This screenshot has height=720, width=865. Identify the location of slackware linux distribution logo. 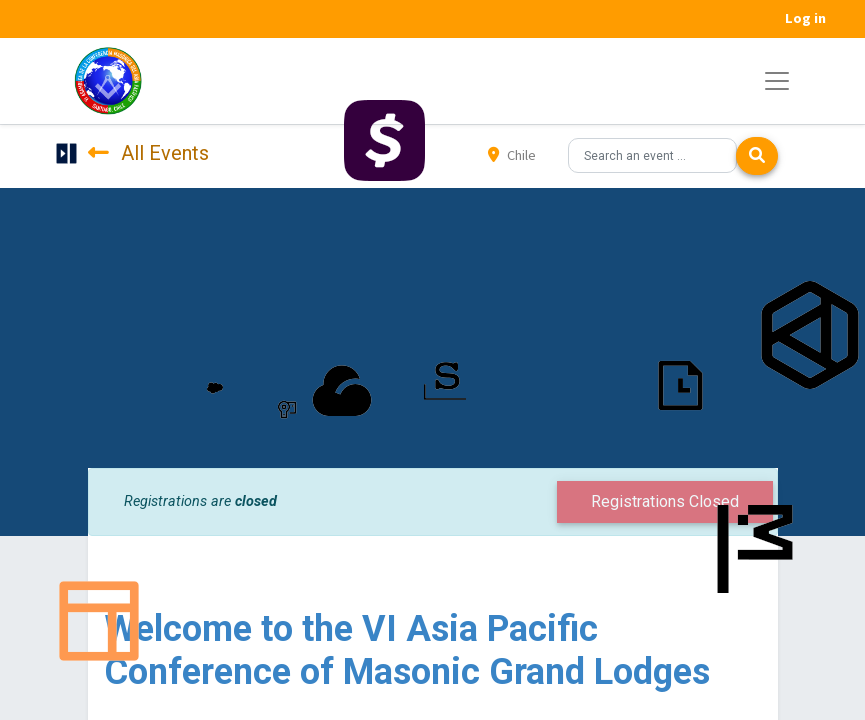
(445, 381).